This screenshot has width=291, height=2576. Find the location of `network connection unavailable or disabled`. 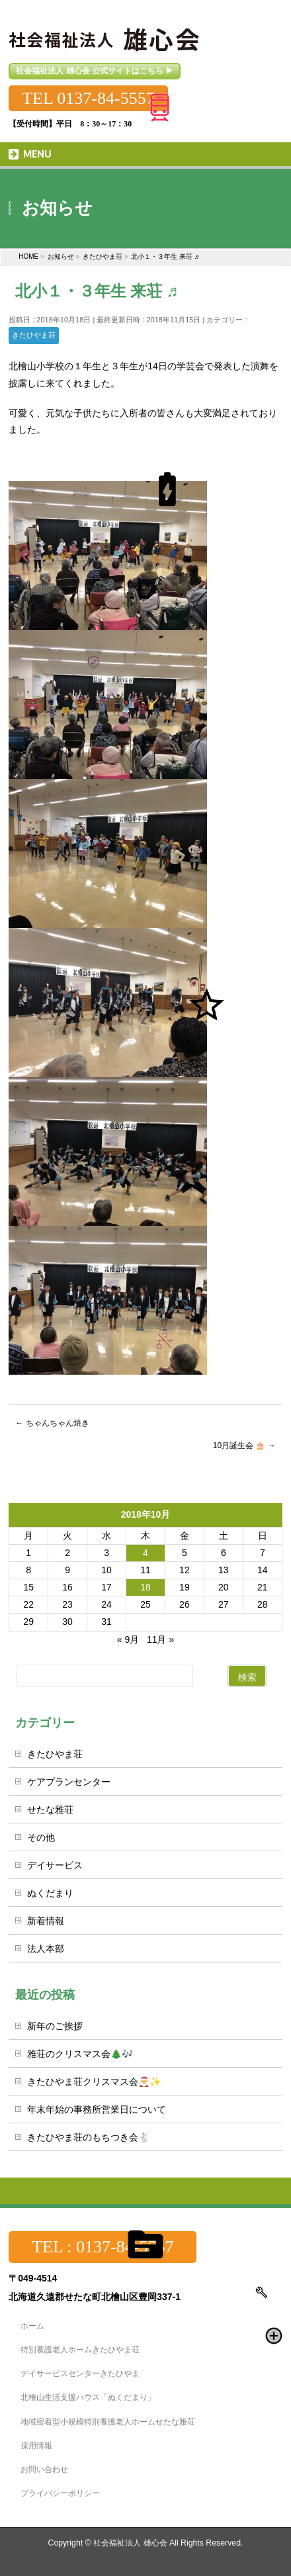

network connection unavailable or disabled is located at coordinates (165, 1341).